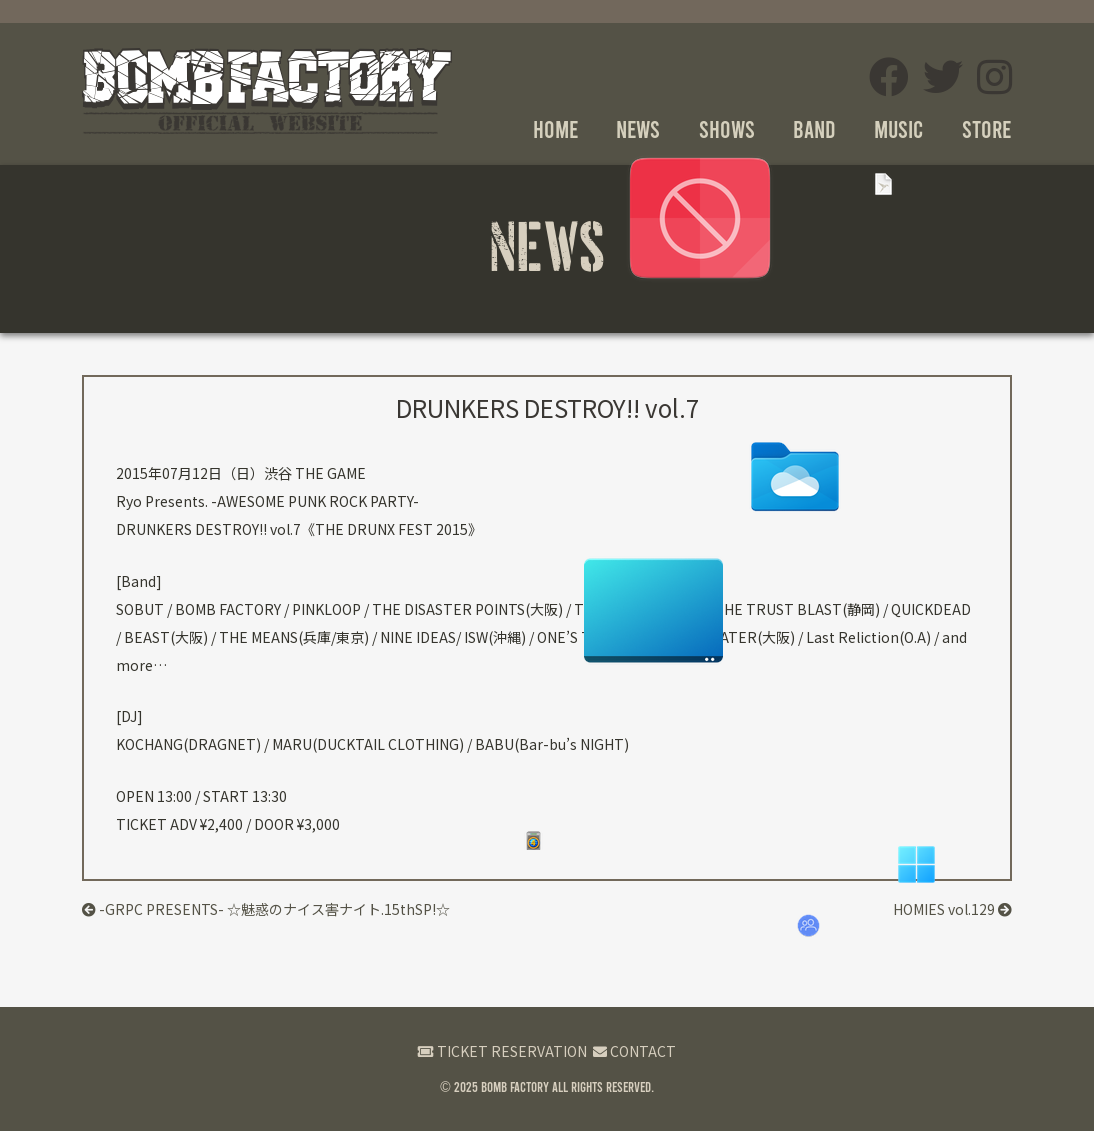 This screenshot has height=1131, width=1094. What do you see at coordinates (795, 479) in the screenshot?
I see `open OneDrive cloud storage folder` at bounding box center [795, 479].